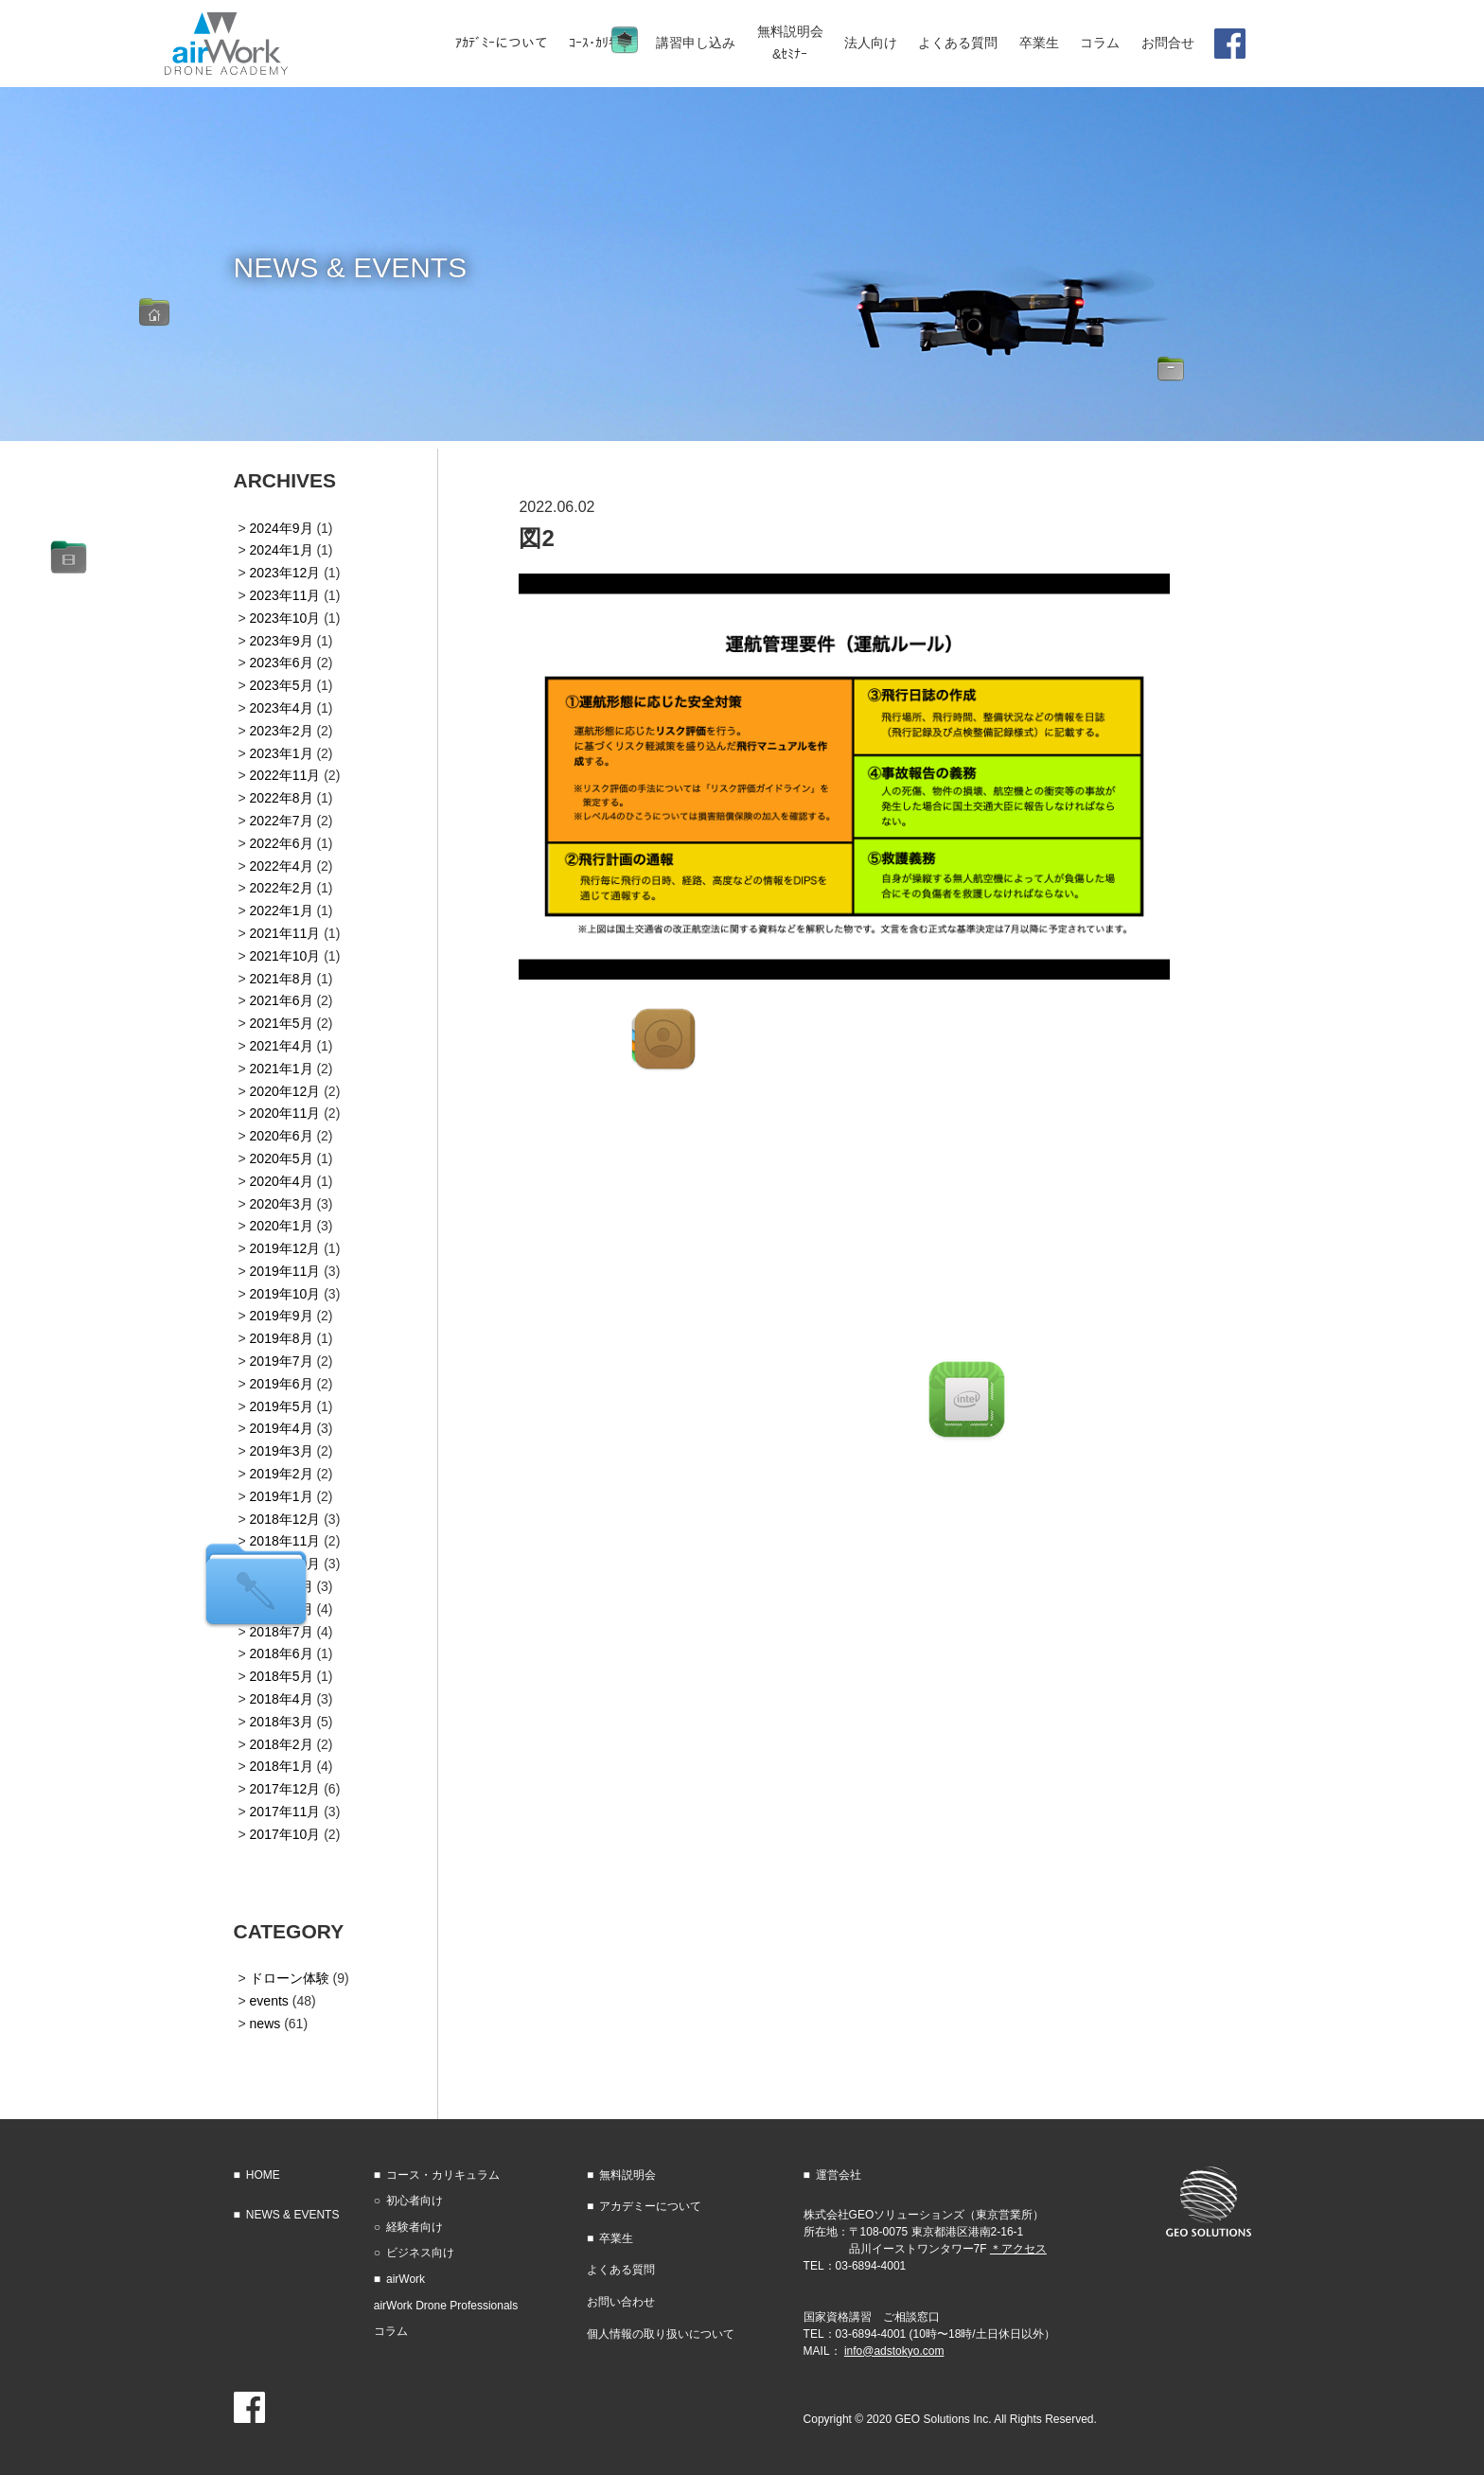 Image resolution: width=1484 pixels, height=2475 pixels. Describe the element at coordinates (68, 557) in the screenshot. I see `open your videos folder` at that location.